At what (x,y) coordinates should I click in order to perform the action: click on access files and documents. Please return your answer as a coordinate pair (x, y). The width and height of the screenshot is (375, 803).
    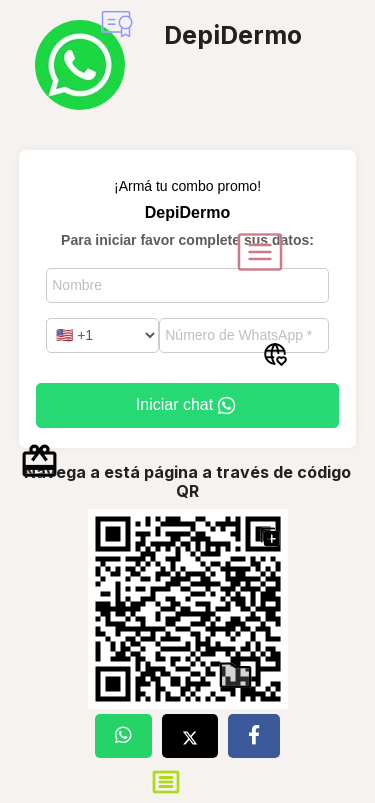
    Looking at the image, I should click on (235, 674).